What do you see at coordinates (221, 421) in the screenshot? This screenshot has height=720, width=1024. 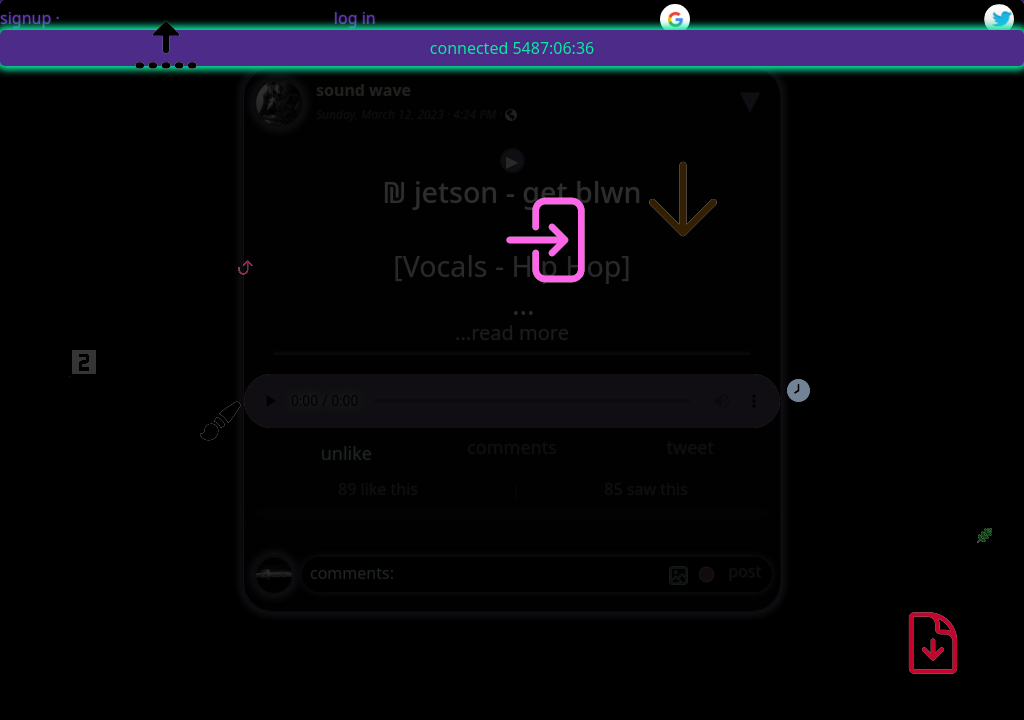 I see `access drawing or painting tools` at bounding box center [221, 421].